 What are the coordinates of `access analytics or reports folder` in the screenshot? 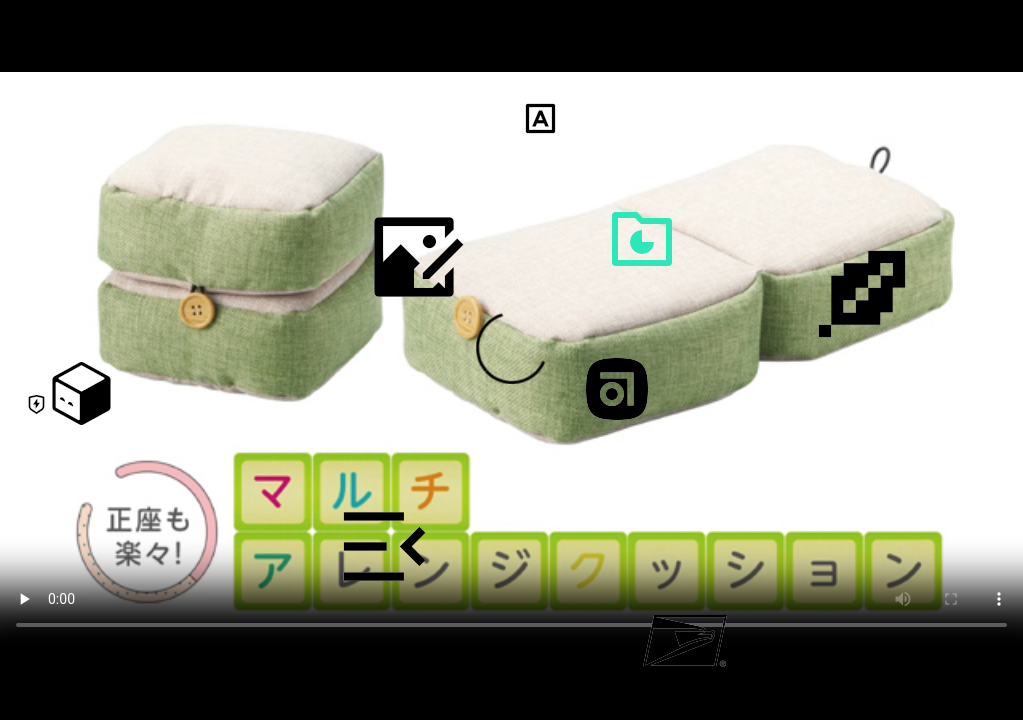 It's located at (642, 239).